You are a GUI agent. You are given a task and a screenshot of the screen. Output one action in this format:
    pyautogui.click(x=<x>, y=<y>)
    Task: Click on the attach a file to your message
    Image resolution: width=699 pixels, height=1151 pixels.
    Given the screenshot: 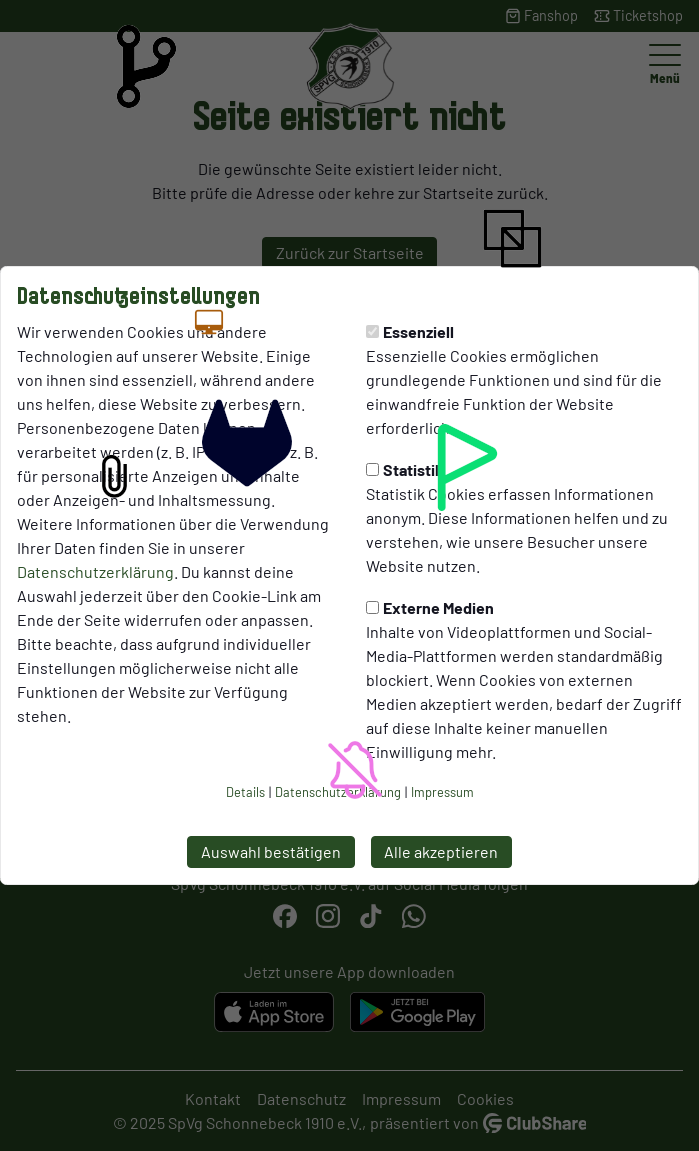 What is the action you would take?
    pyautogui.click(x=114, y=476)
    